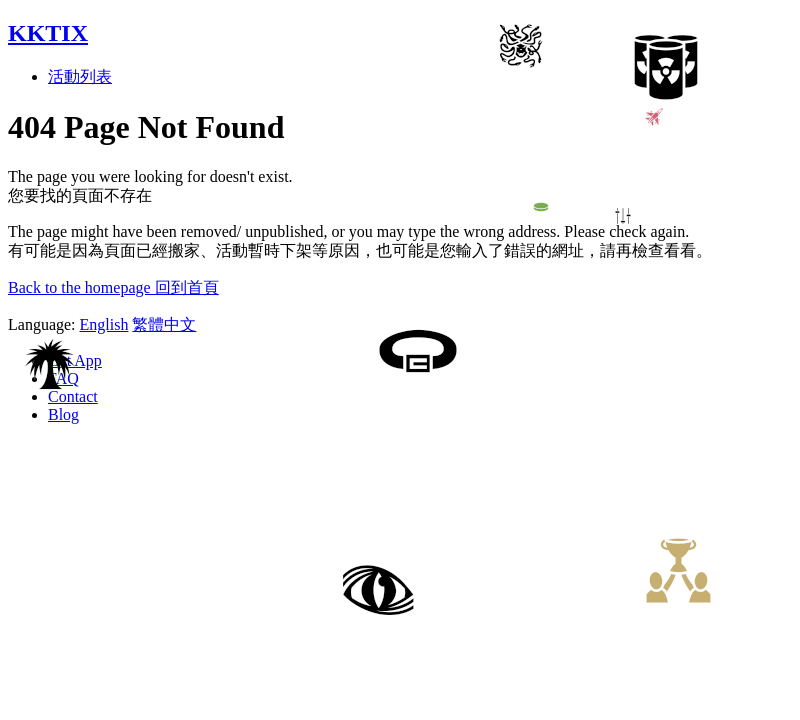  I want to click on indicates hazardous or radioactive materials in a game context, so click(666, 67).